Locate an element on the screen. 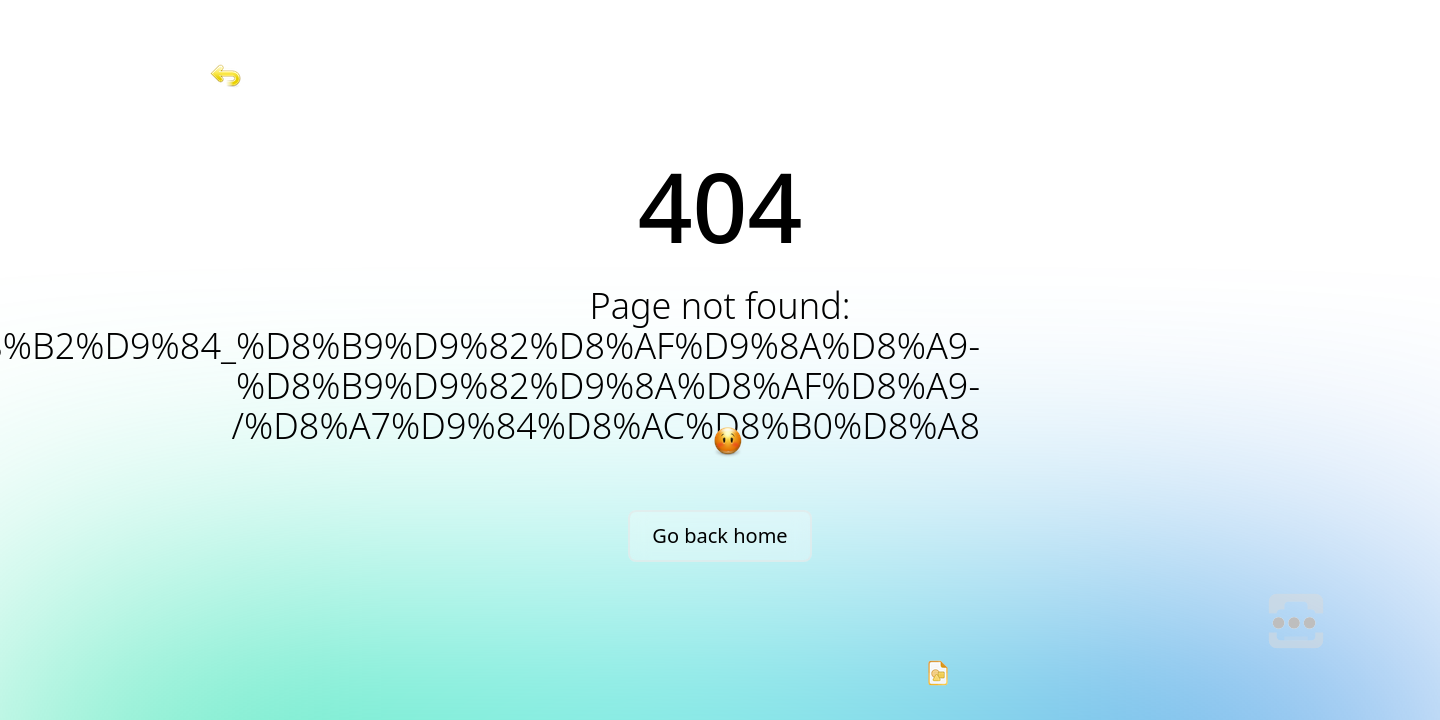  libreoffice draw template file is located at coordinates (938, 673).